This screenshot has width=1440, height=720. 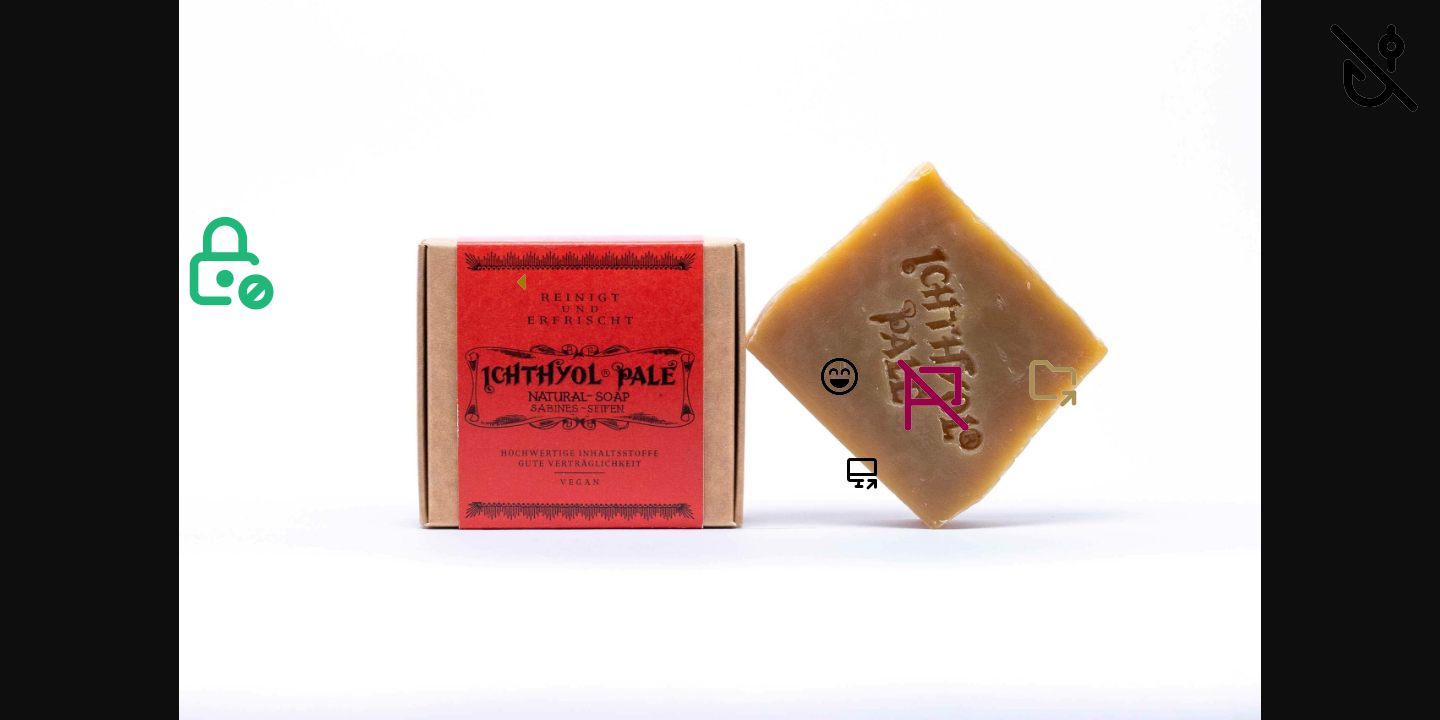 What do you see at coordinates (1053, 381) in the screenshot?
I see `share a folder with others` at bounding box center [1053, 381].